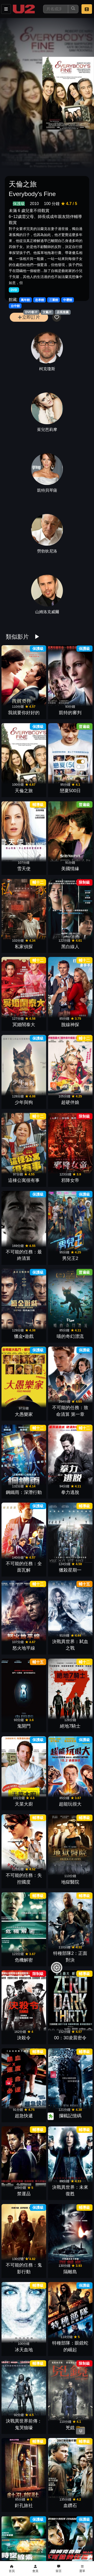 This screenshot has width=94, height=2576. What do you see at coordinates (29, 2148) in the screenshot?
I see `a compressed RAR archive file` at bounding box center [29, 2148].